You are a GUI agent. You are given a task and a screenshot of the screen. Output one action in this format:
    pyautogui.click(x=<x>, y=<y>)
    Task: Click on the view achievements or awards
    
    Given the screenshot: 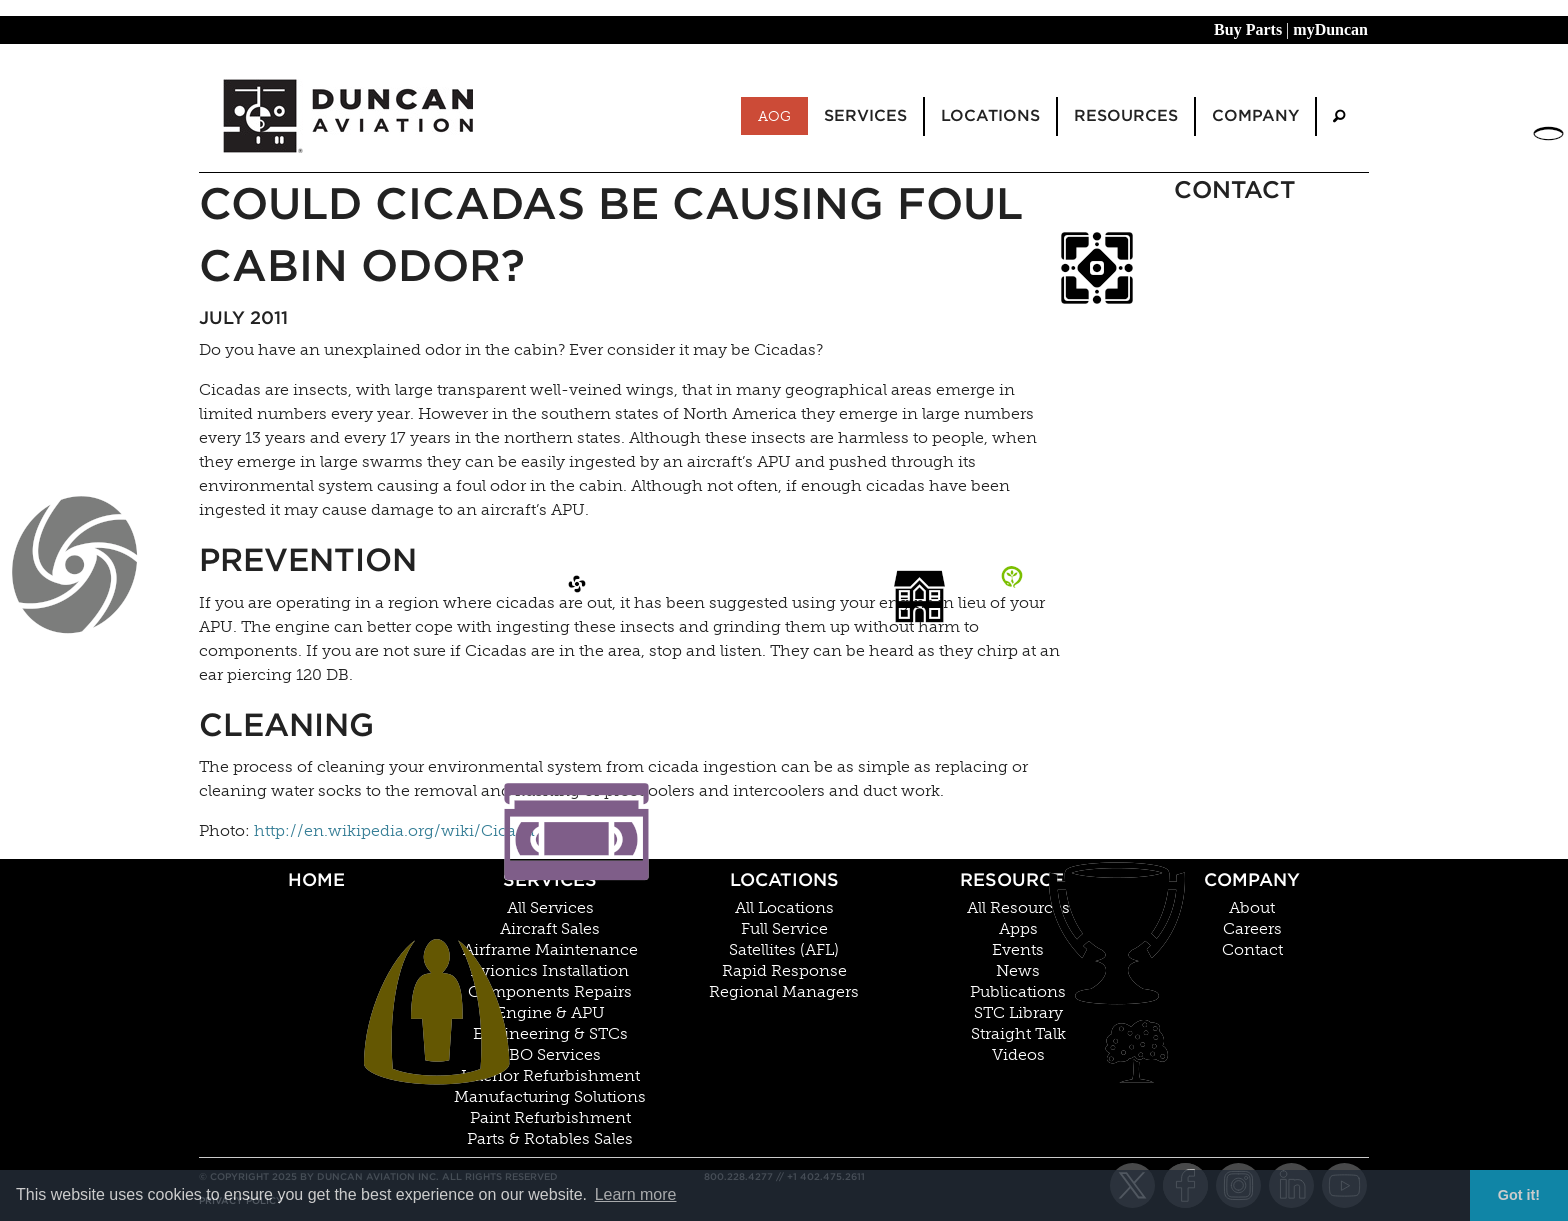 What is the action you would take?
    pyautogui.click(x=1117, y=933)
    